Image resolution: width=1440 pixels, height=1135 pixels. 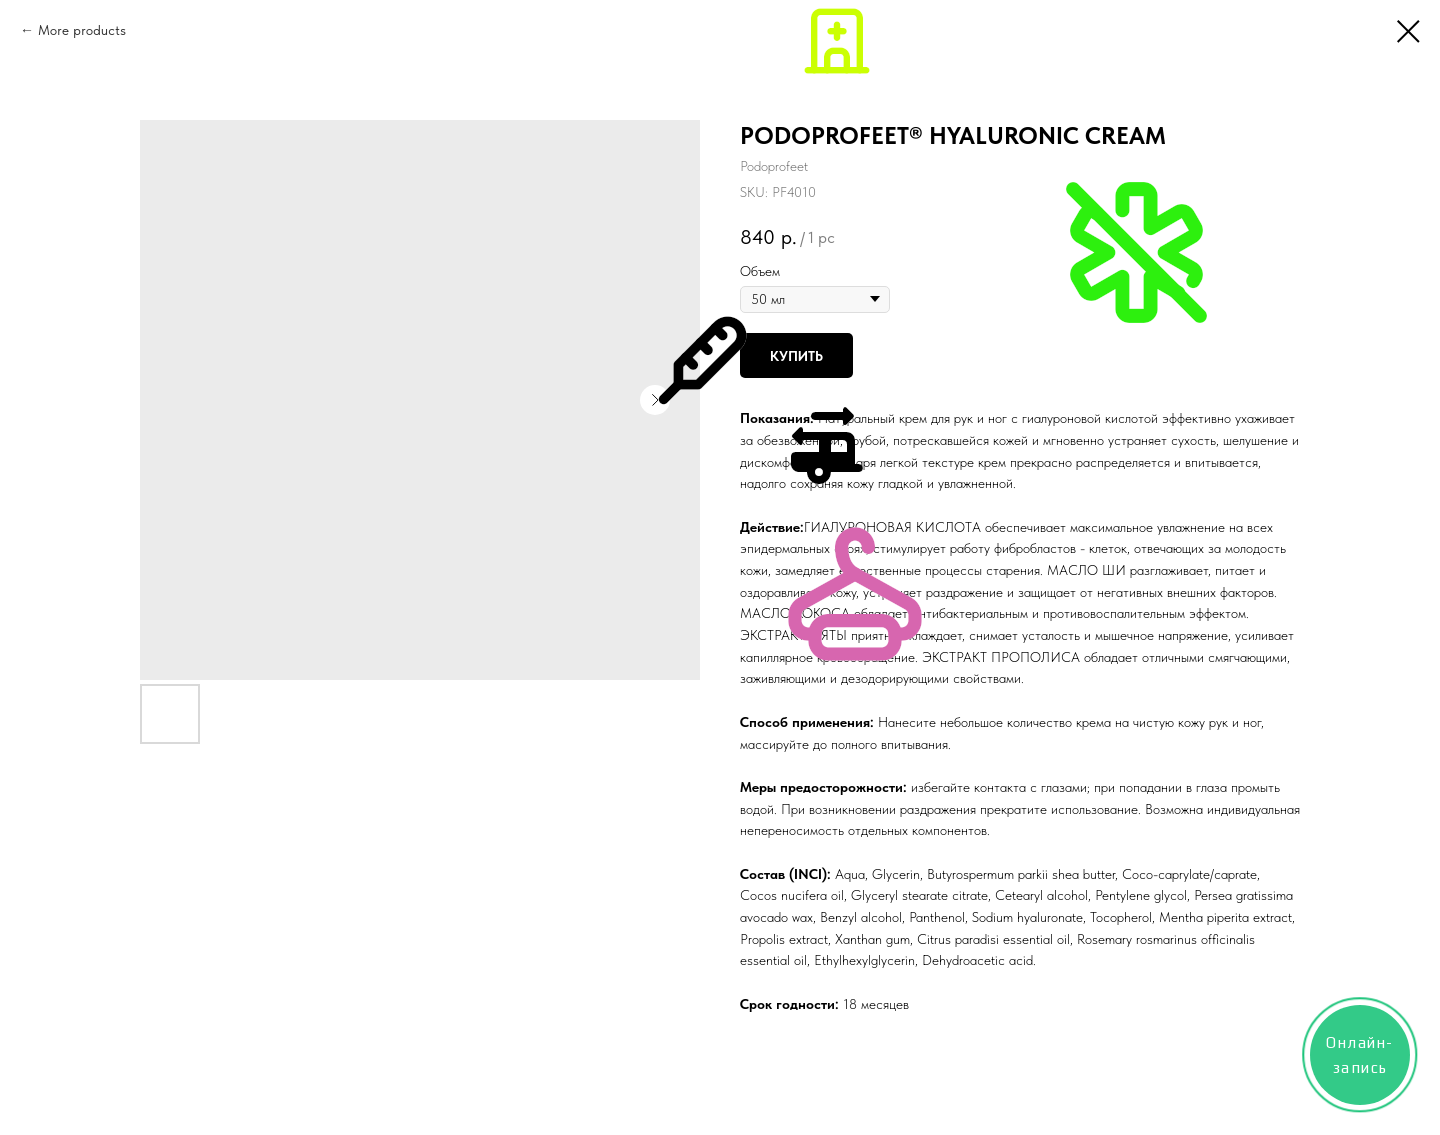 What do you see at coordinates (855, 594) in the screenshot?
I see `access wardrobe or clothing options` at bounding box center [855, 594].